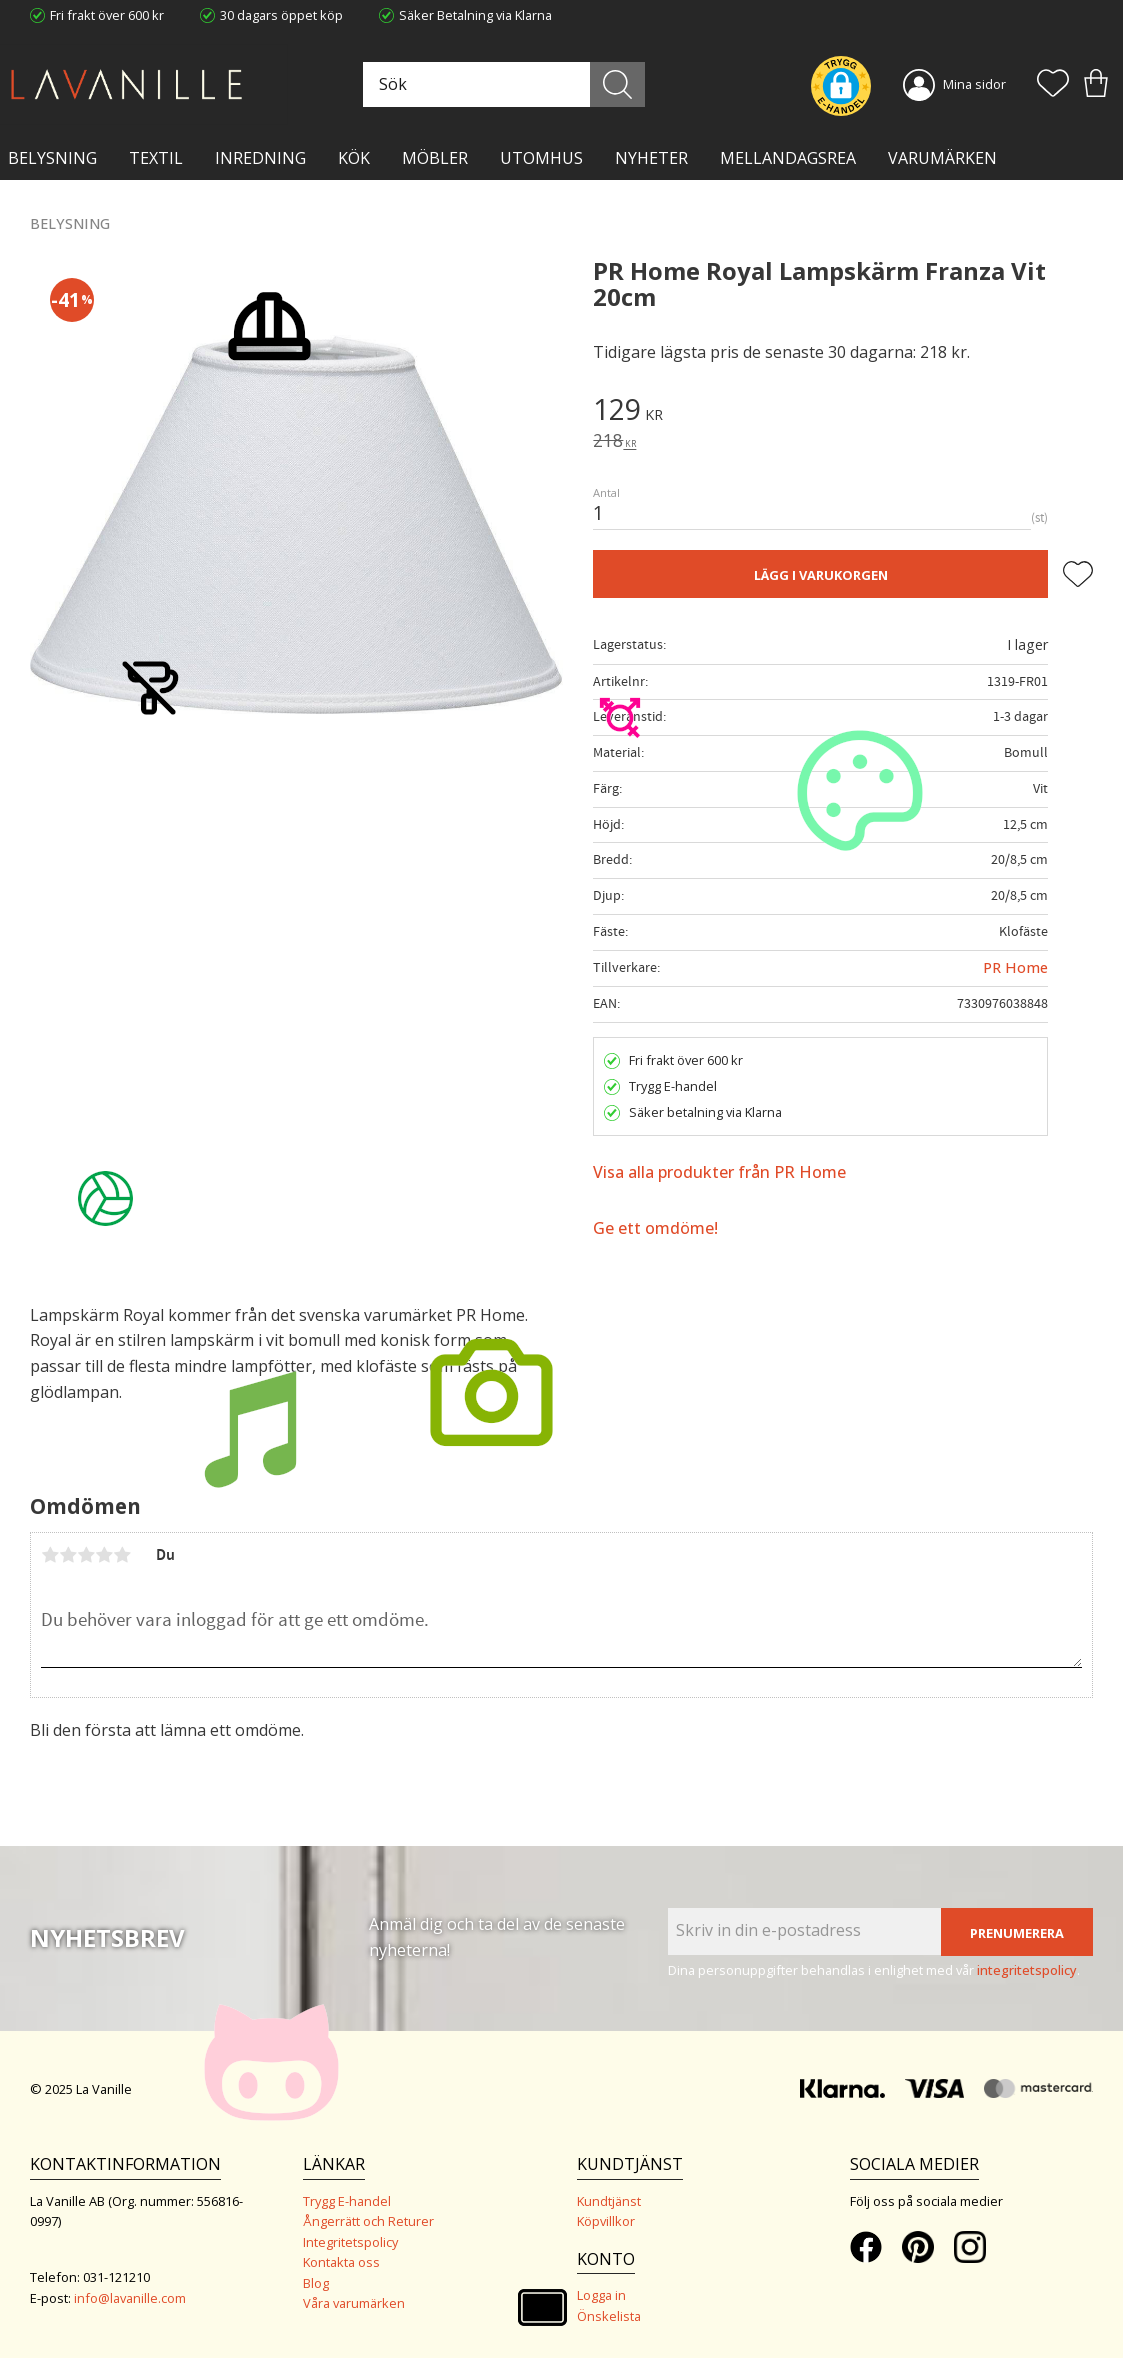 This screenshot has height=2358, width=1123. What do you see at coordinates (269, 330) in the screenshot?
I see `access construction or work site settings` at bounding box center [269, 330].